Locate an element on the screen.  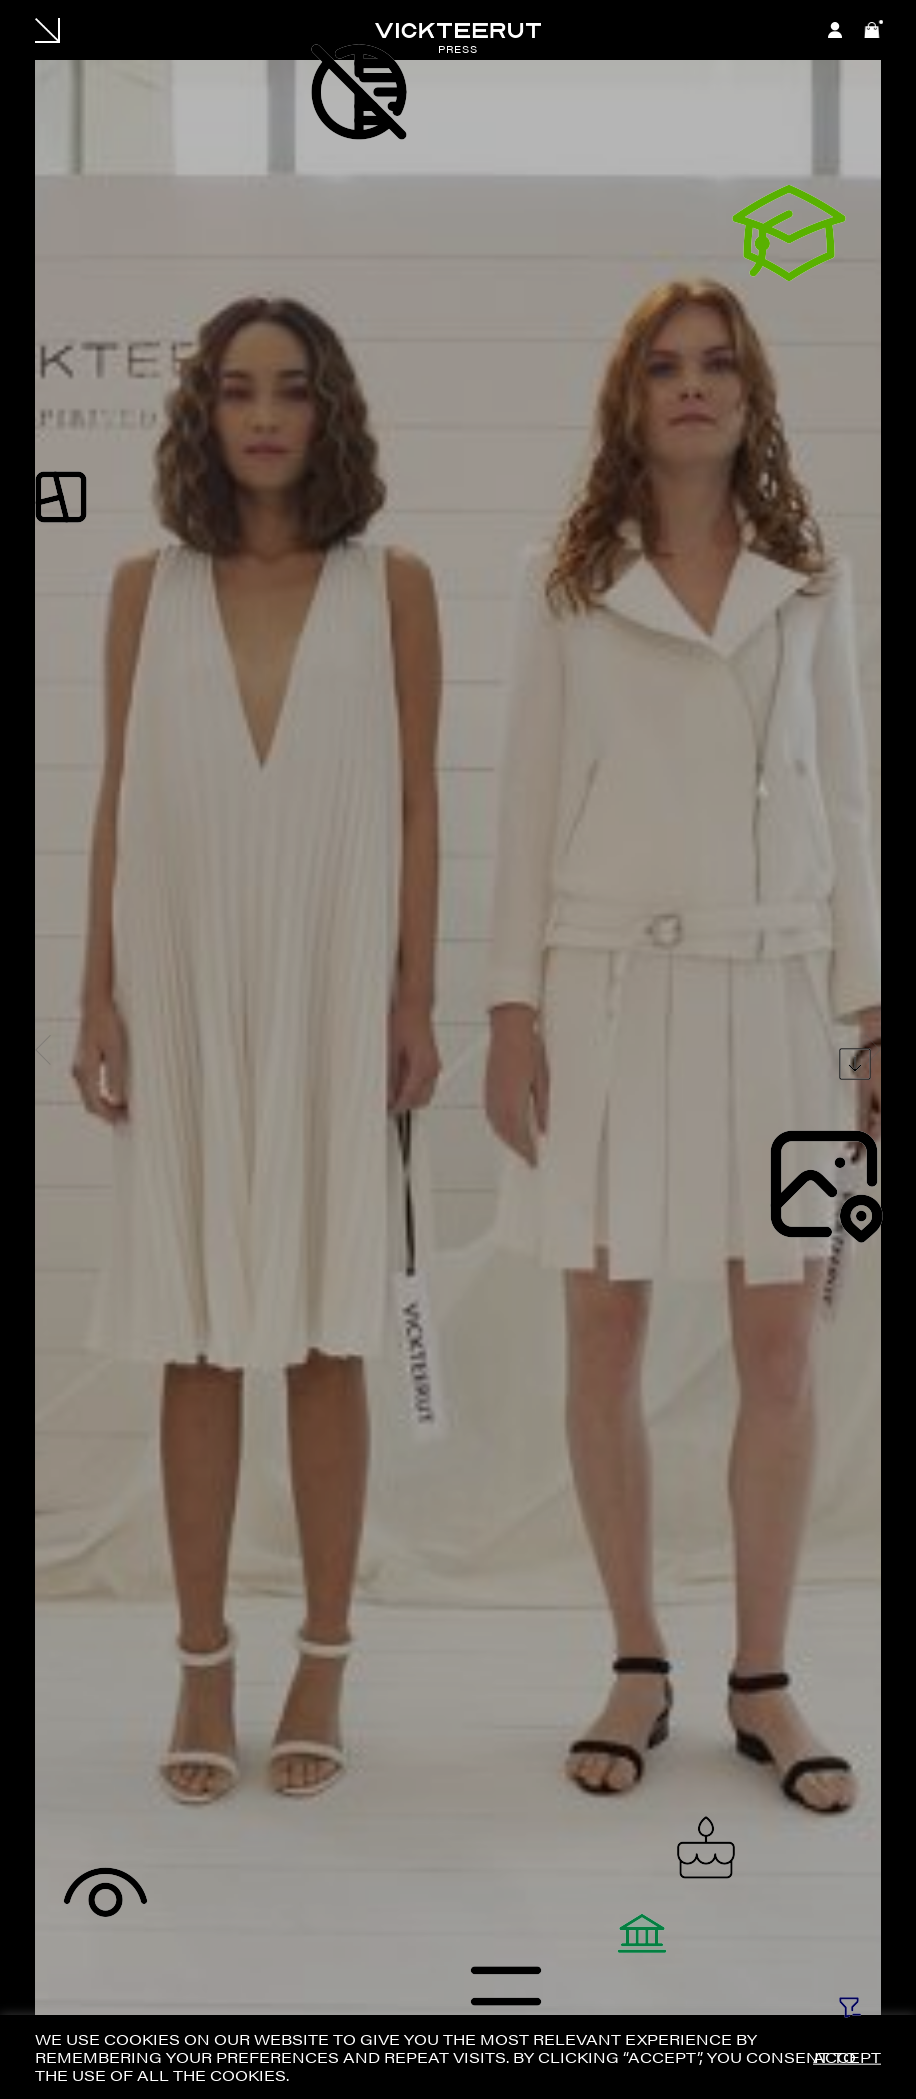
disable blur effect is located at coordinates (359, 92).